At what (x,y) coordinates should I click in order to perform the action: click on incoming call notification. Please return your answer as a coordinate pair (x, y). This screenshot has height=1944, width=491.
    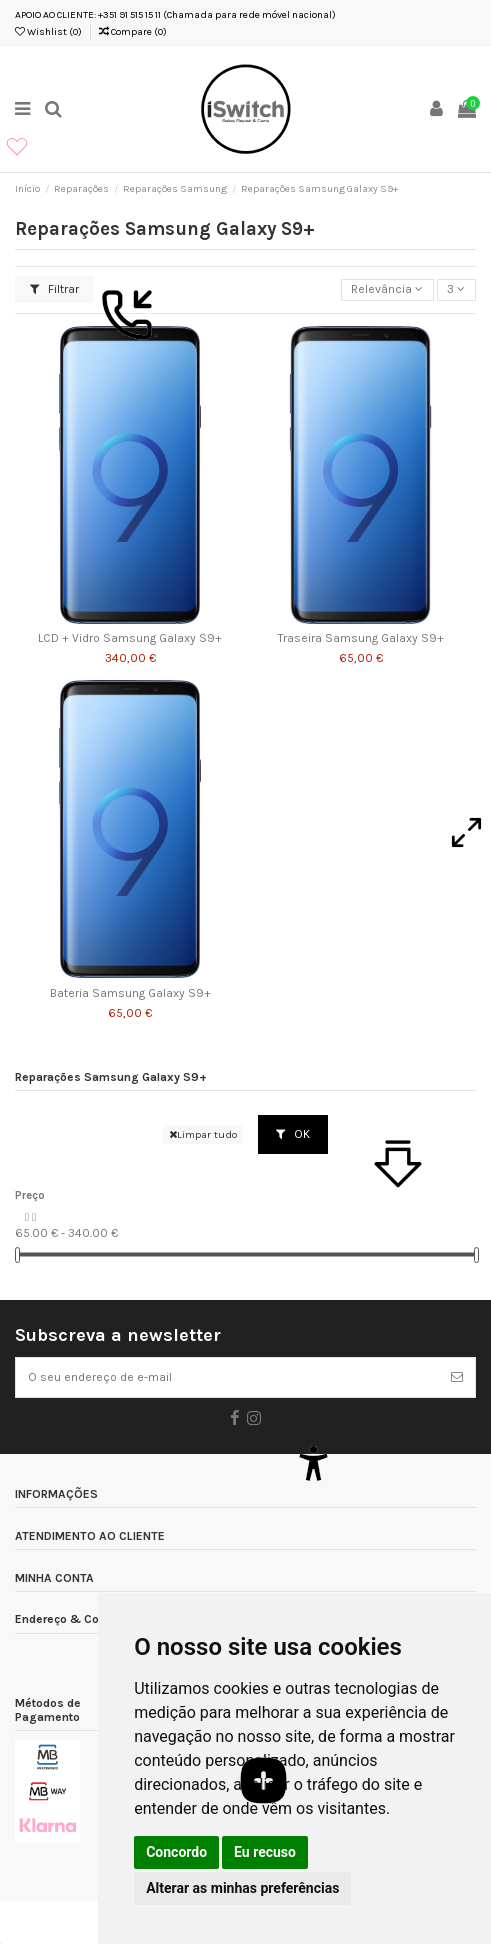
    Looking at the image, I should click on (127, 315).